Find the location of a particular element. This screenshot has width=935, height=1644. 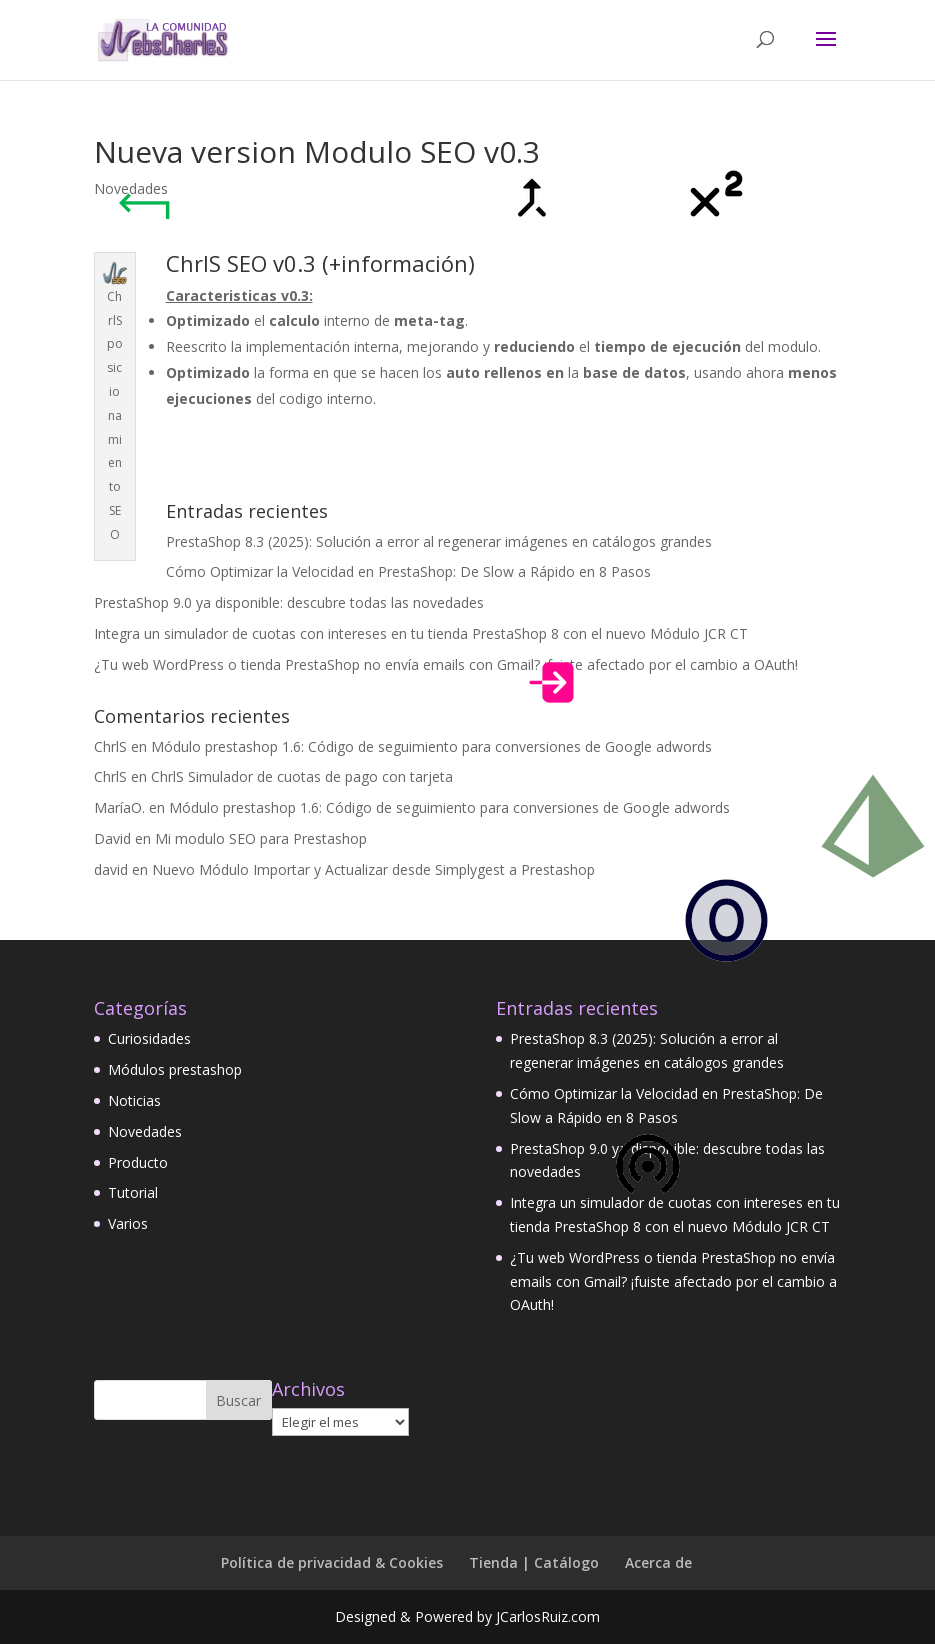

log in to your account is located at coordinates (551, 682).